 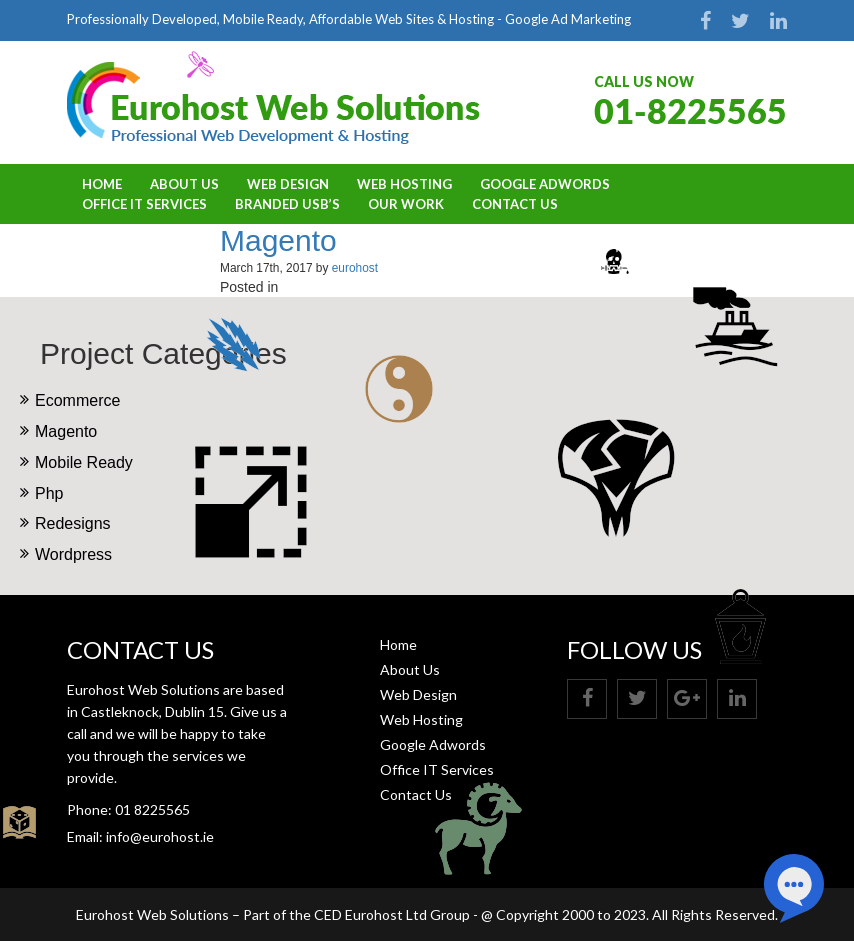 I want to click on toggle lantern or light source on/off, so click(x=740, y=626).